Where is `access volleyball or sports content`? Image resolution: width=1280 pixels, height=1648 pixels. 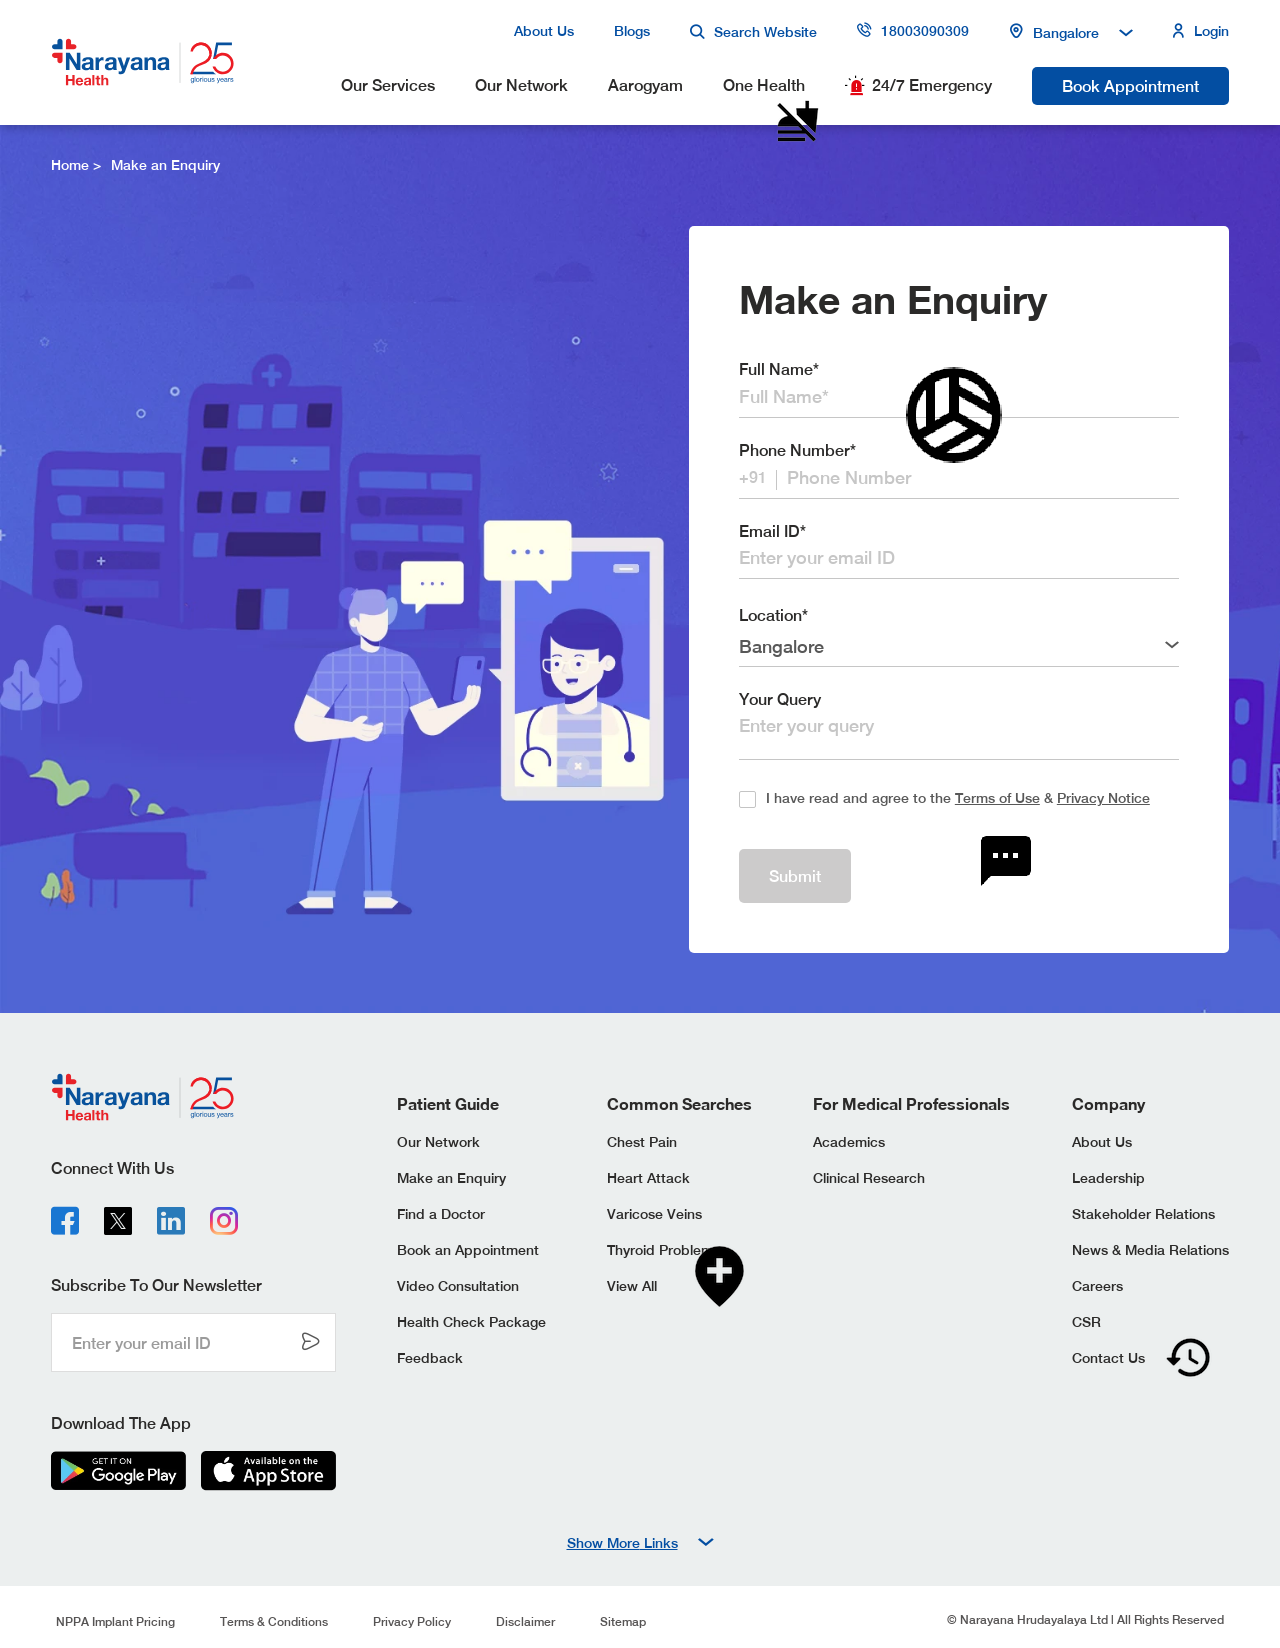 access volleyball or sports content is located at coordinates (954, 415).